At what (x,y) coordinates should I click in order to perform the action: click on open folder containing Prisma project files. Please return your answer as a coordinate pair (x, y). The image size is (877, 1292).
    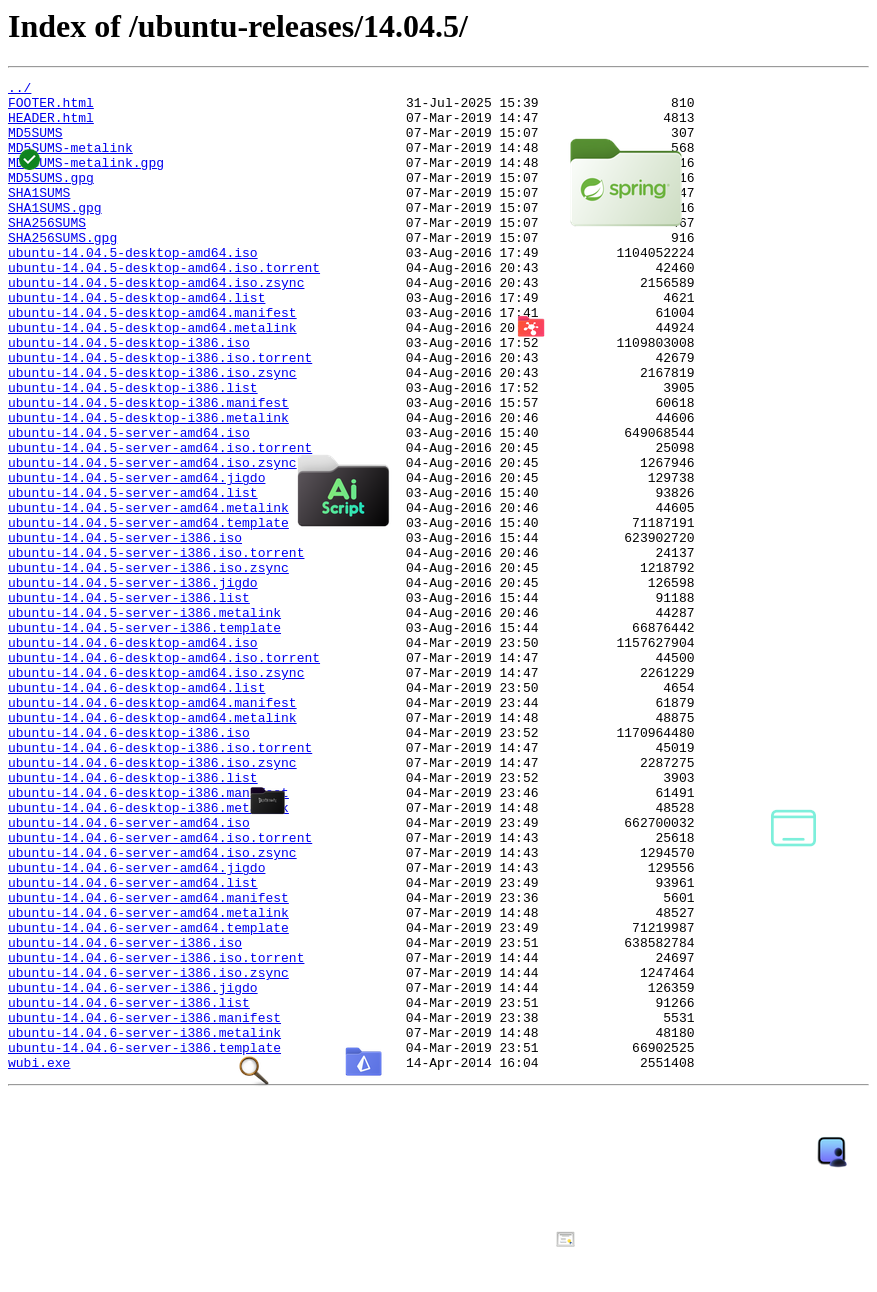
    Looking at the image, I should click on (363, 1062).